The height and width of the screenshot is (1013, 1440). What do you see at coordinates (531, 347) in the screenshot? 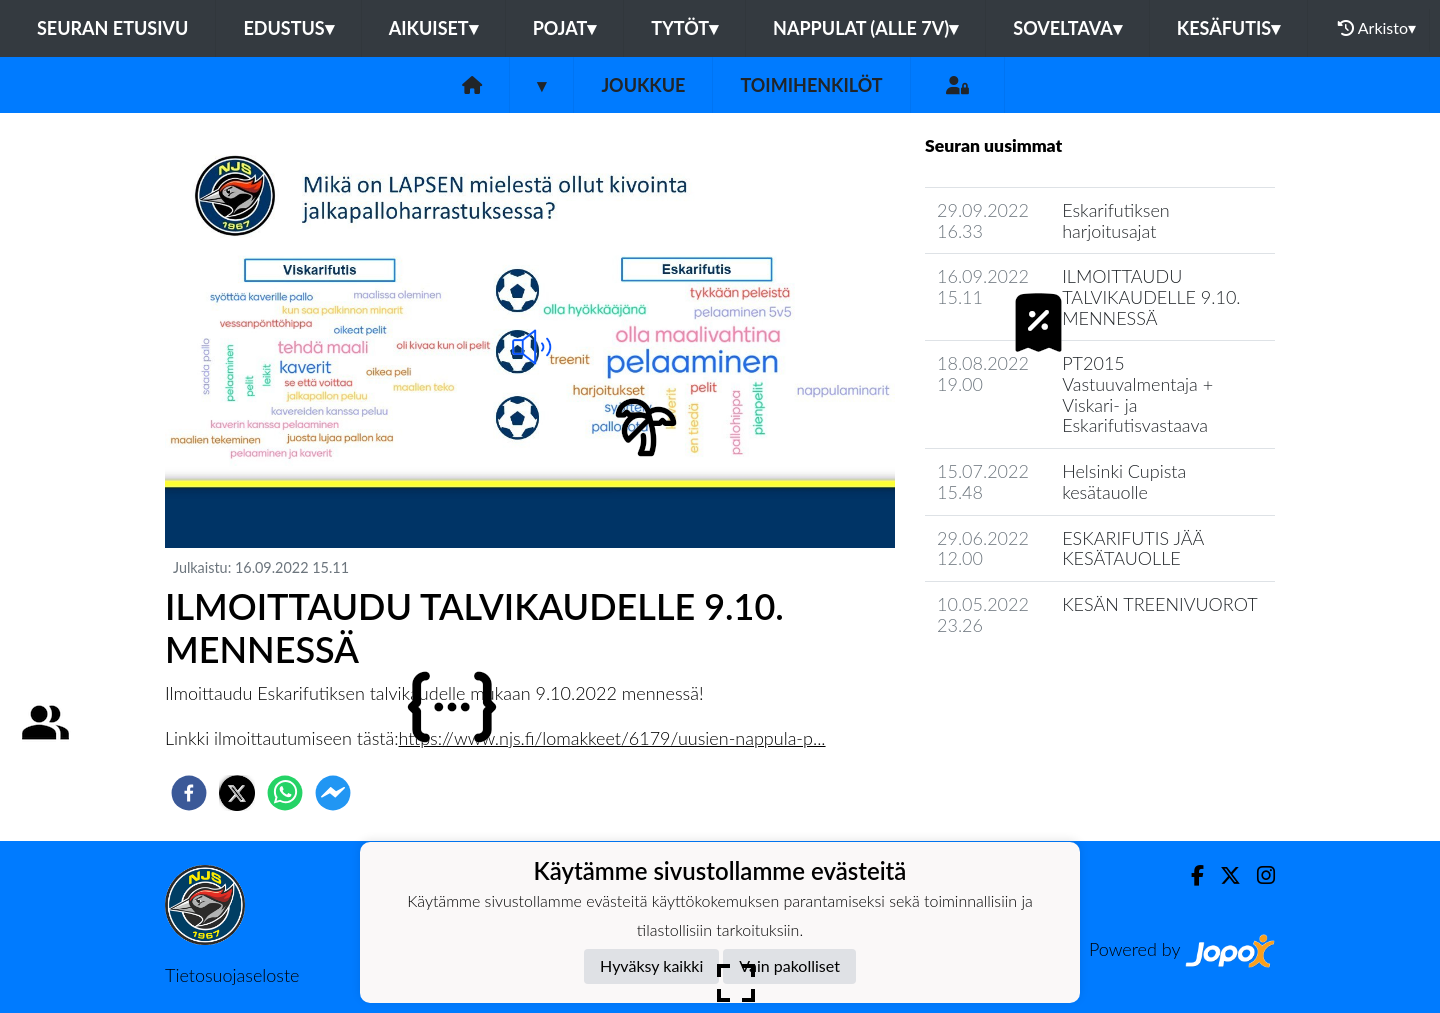
I see `volume is set to high` at bounding box center [531, 347].